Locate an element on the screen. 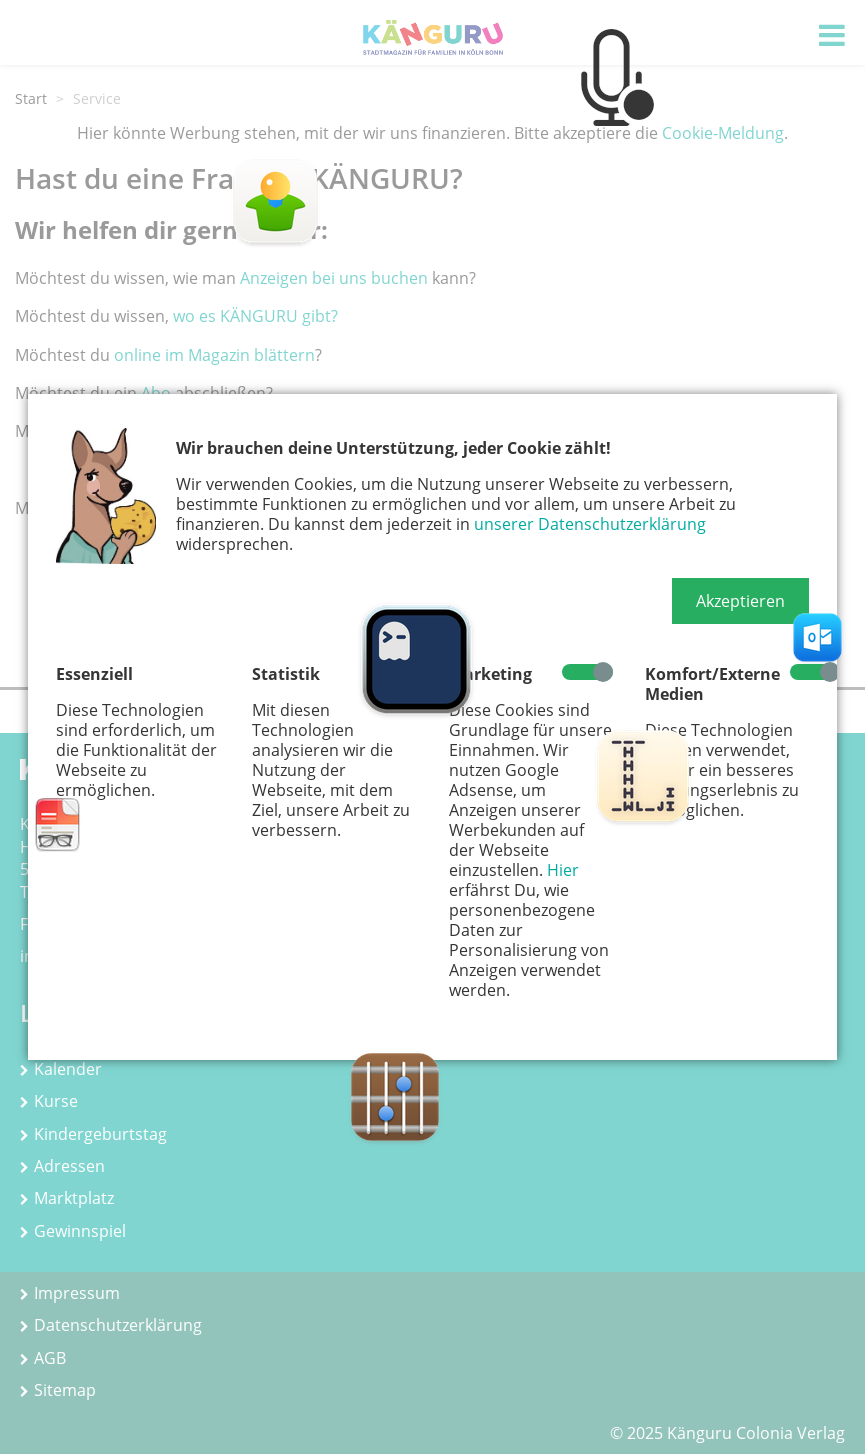 This screenshot has height=1454, width=865. open letterpress text editor app is located at coordinates (643, 776).